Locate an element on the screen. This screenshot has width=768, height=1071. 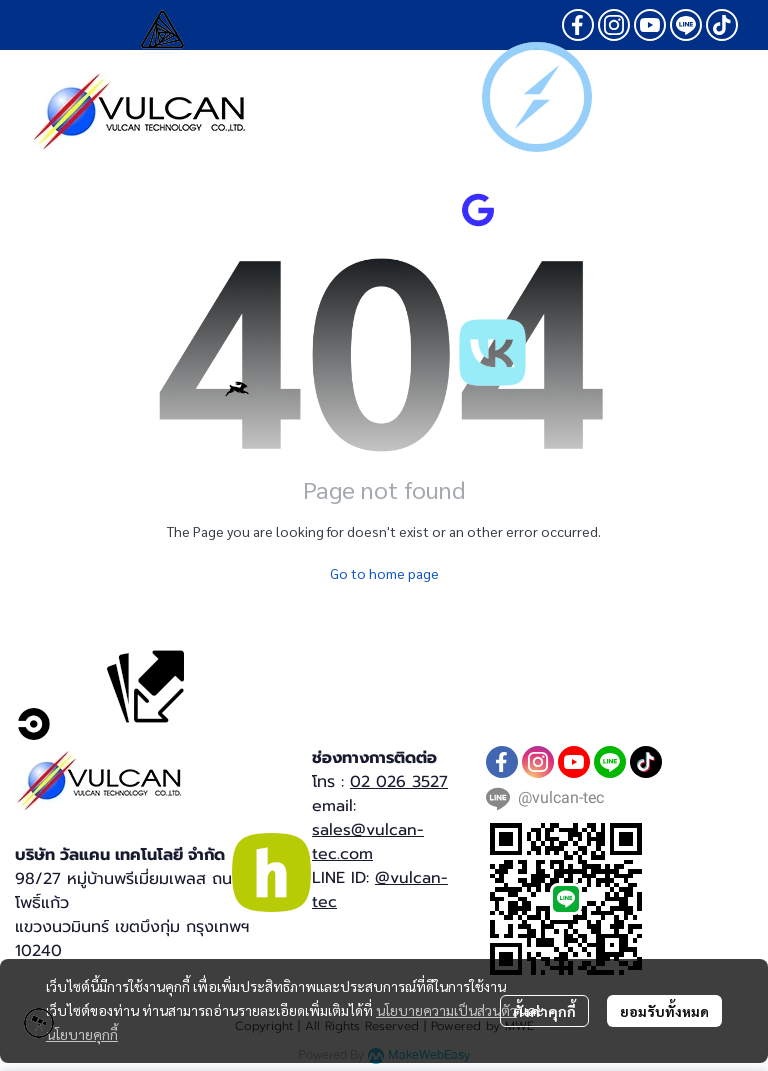
open VK social network app is located at coordinates (492, 352).